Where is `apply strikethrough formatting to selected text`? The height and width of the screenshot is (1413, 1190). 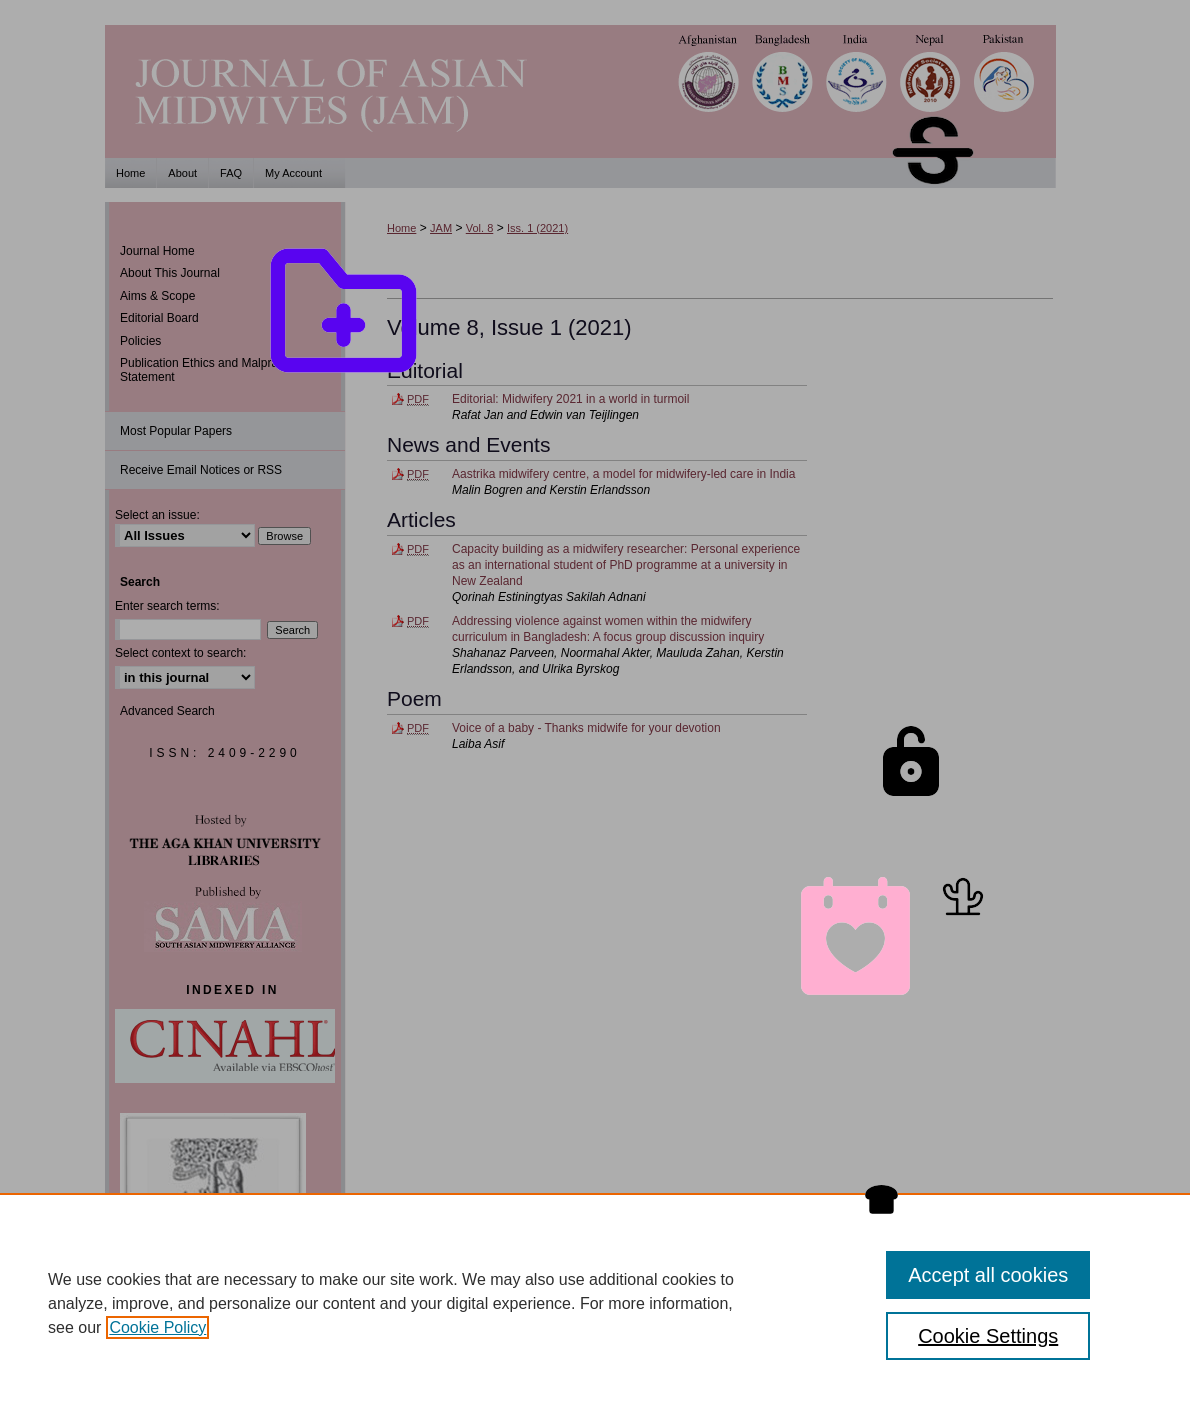 apply strikethrough formatting to selected text is located at coordinates (933, 157).